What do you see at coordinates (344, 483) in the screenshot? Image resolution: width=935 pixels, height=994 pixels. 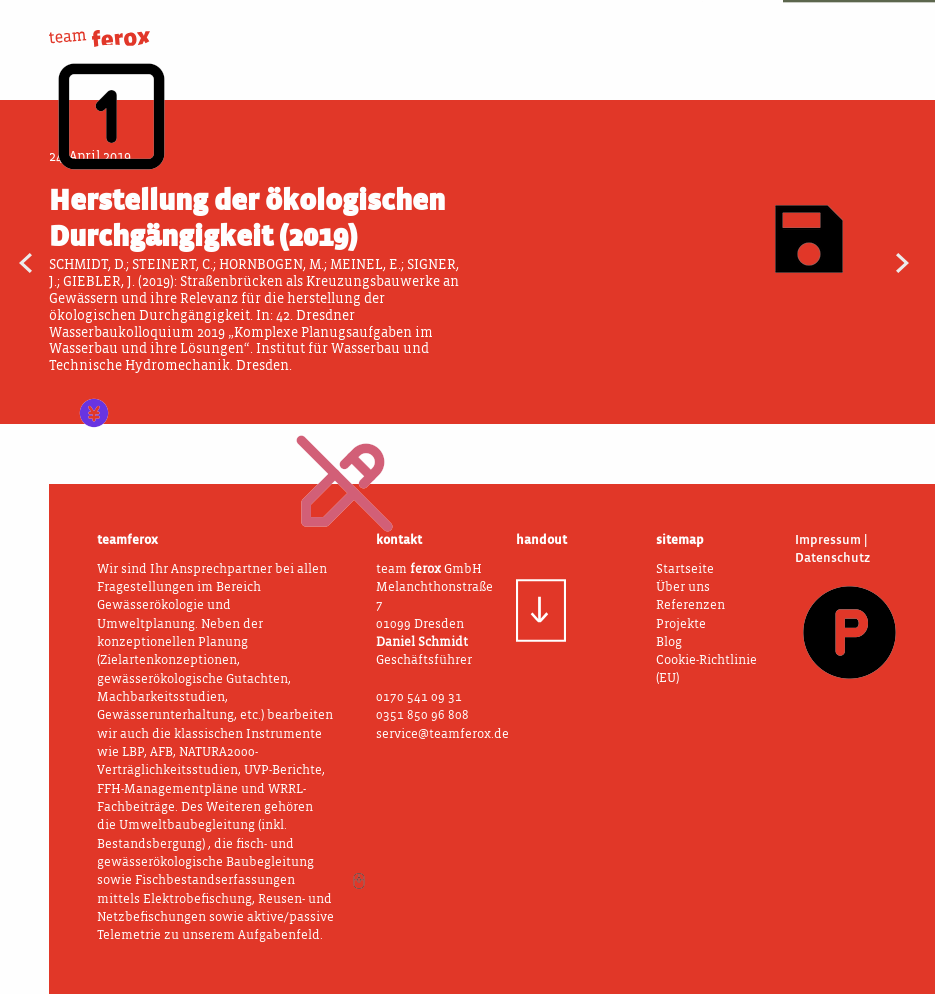 I see `editing is disabled` at bounding box center [344, 483].